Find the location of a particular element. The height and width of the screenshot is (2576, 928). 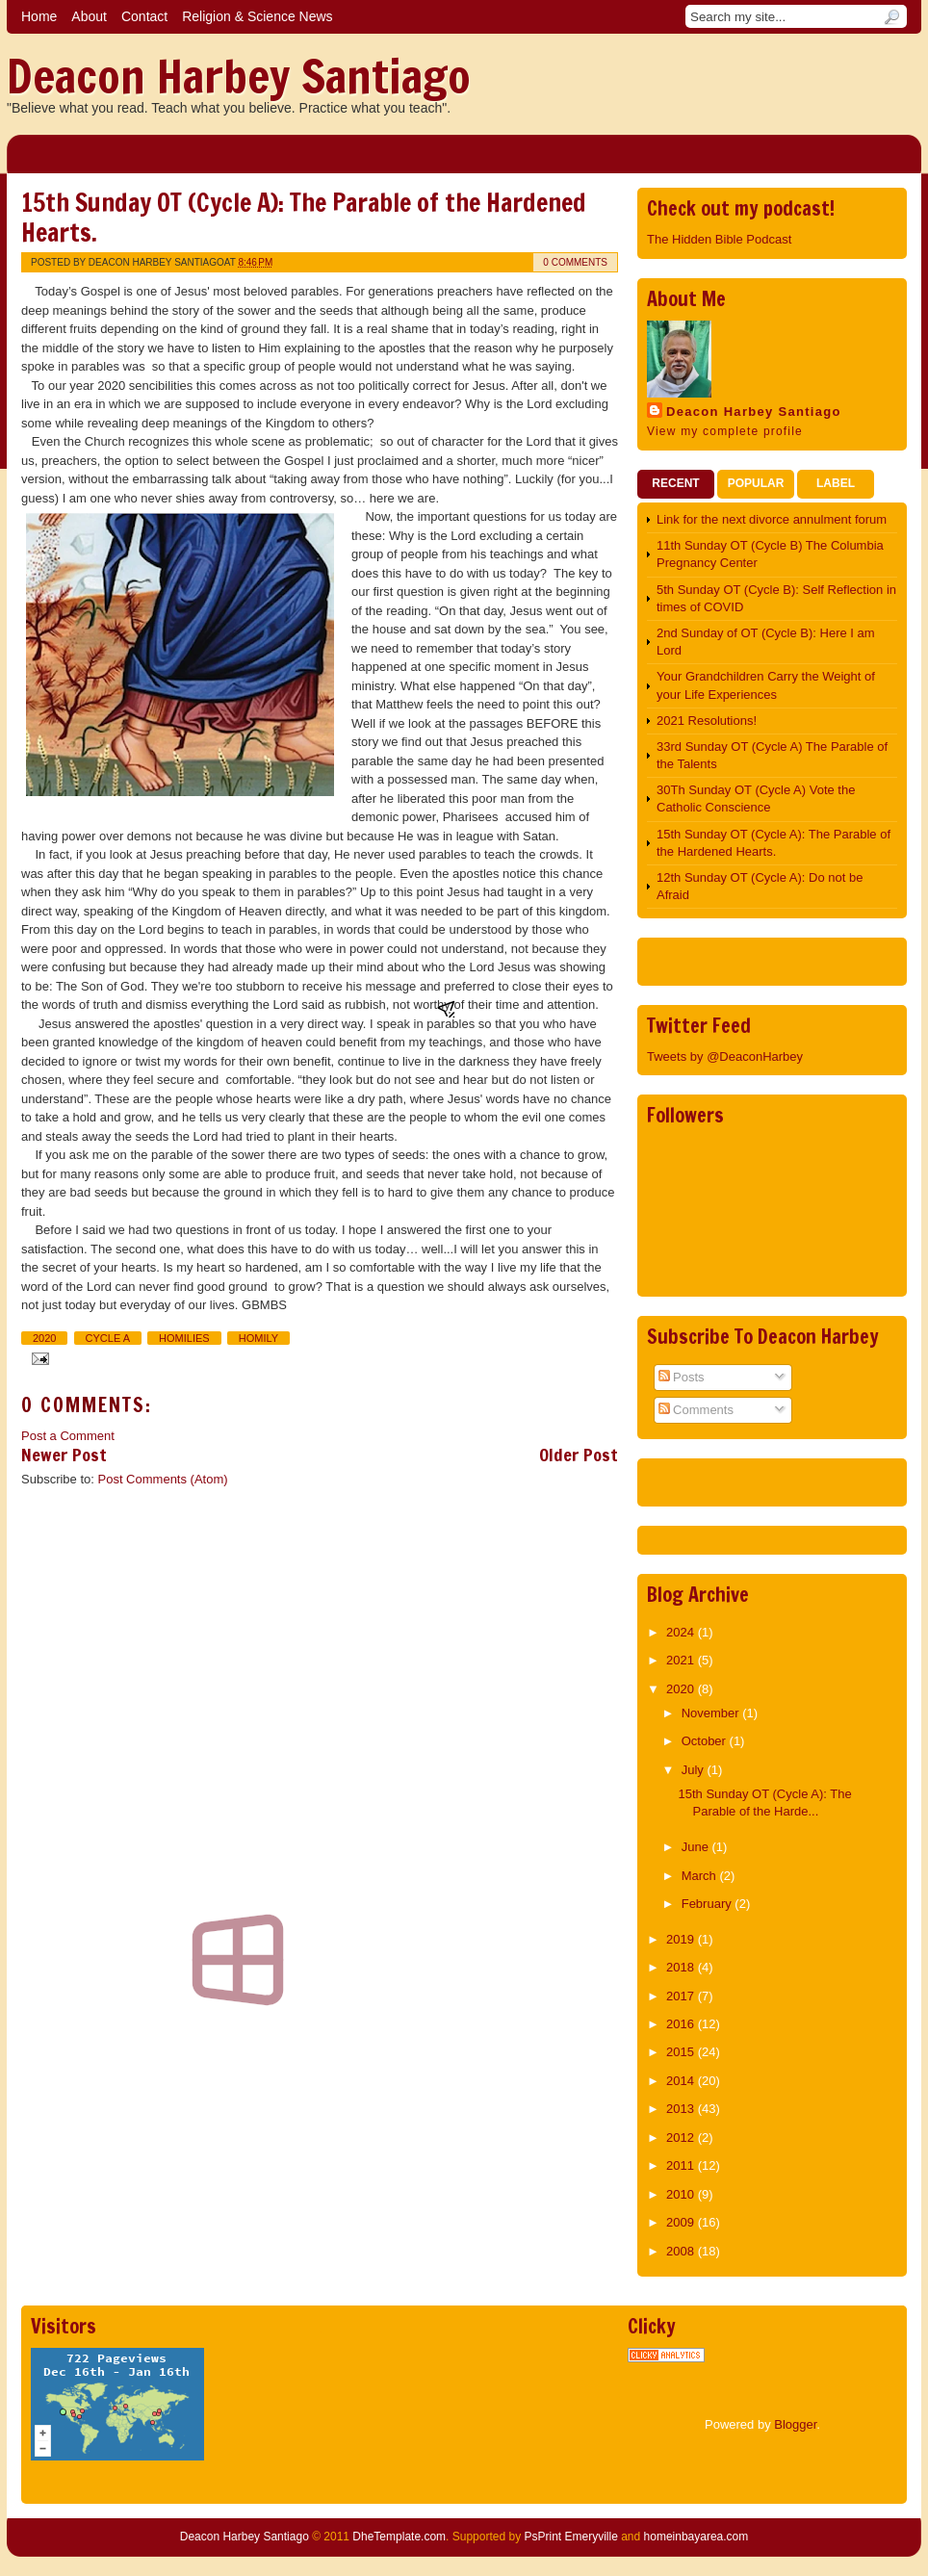

find nearby deals and discounts is located at coordinates (446, 1009).